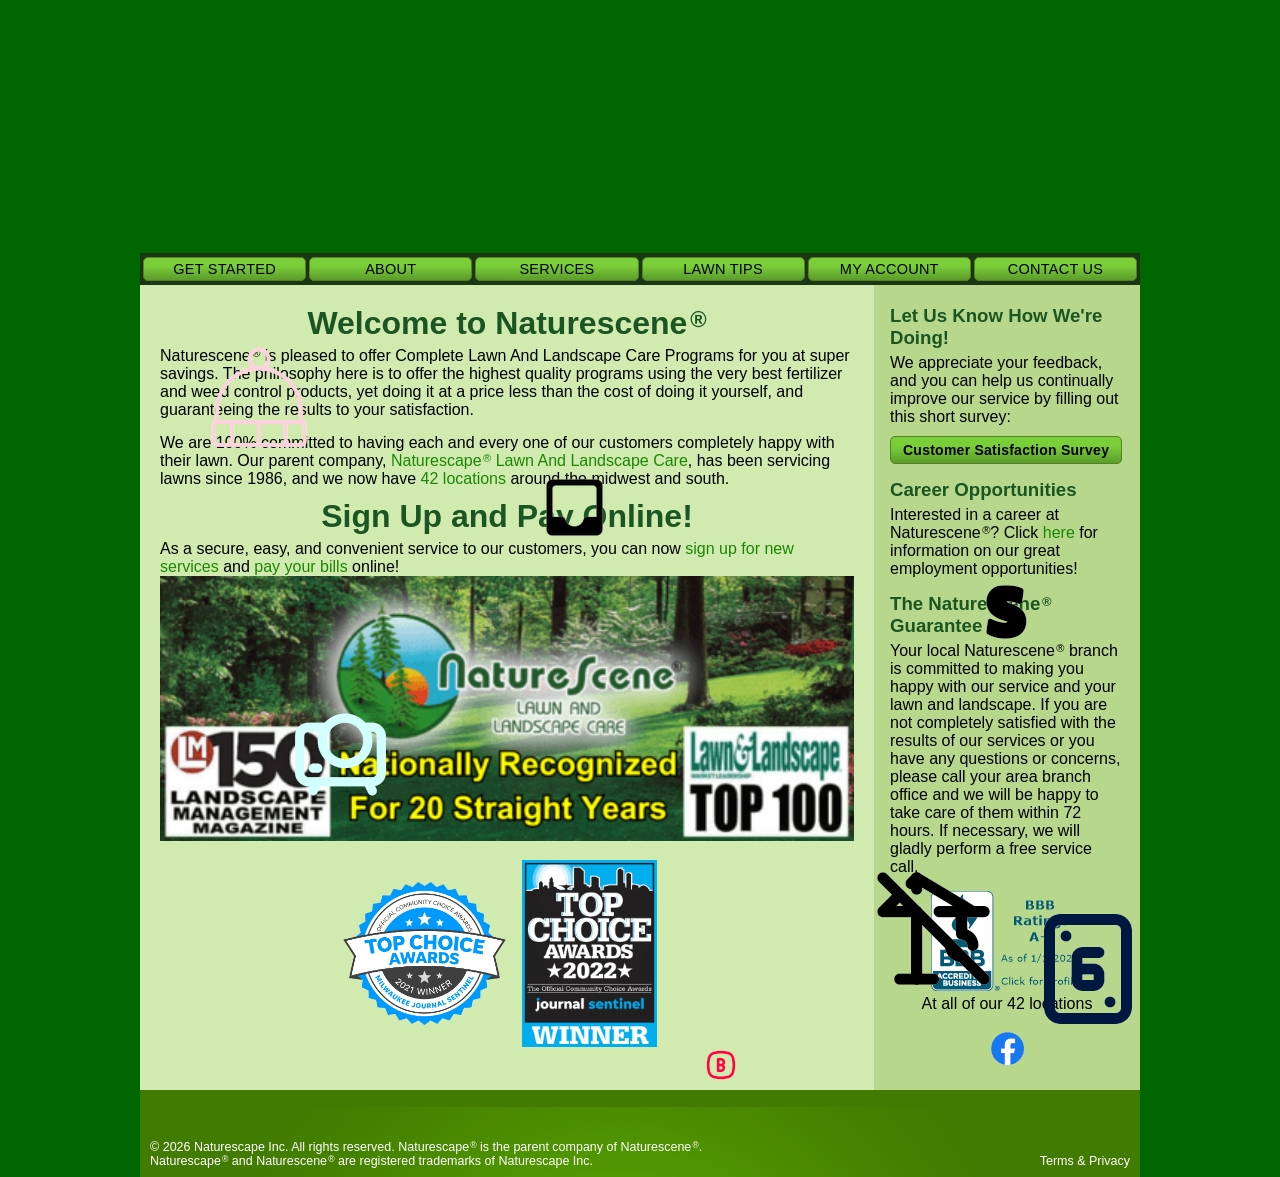 The image size is (1280, 1177). I want to click on connect to a projector device, so click(340, 754).